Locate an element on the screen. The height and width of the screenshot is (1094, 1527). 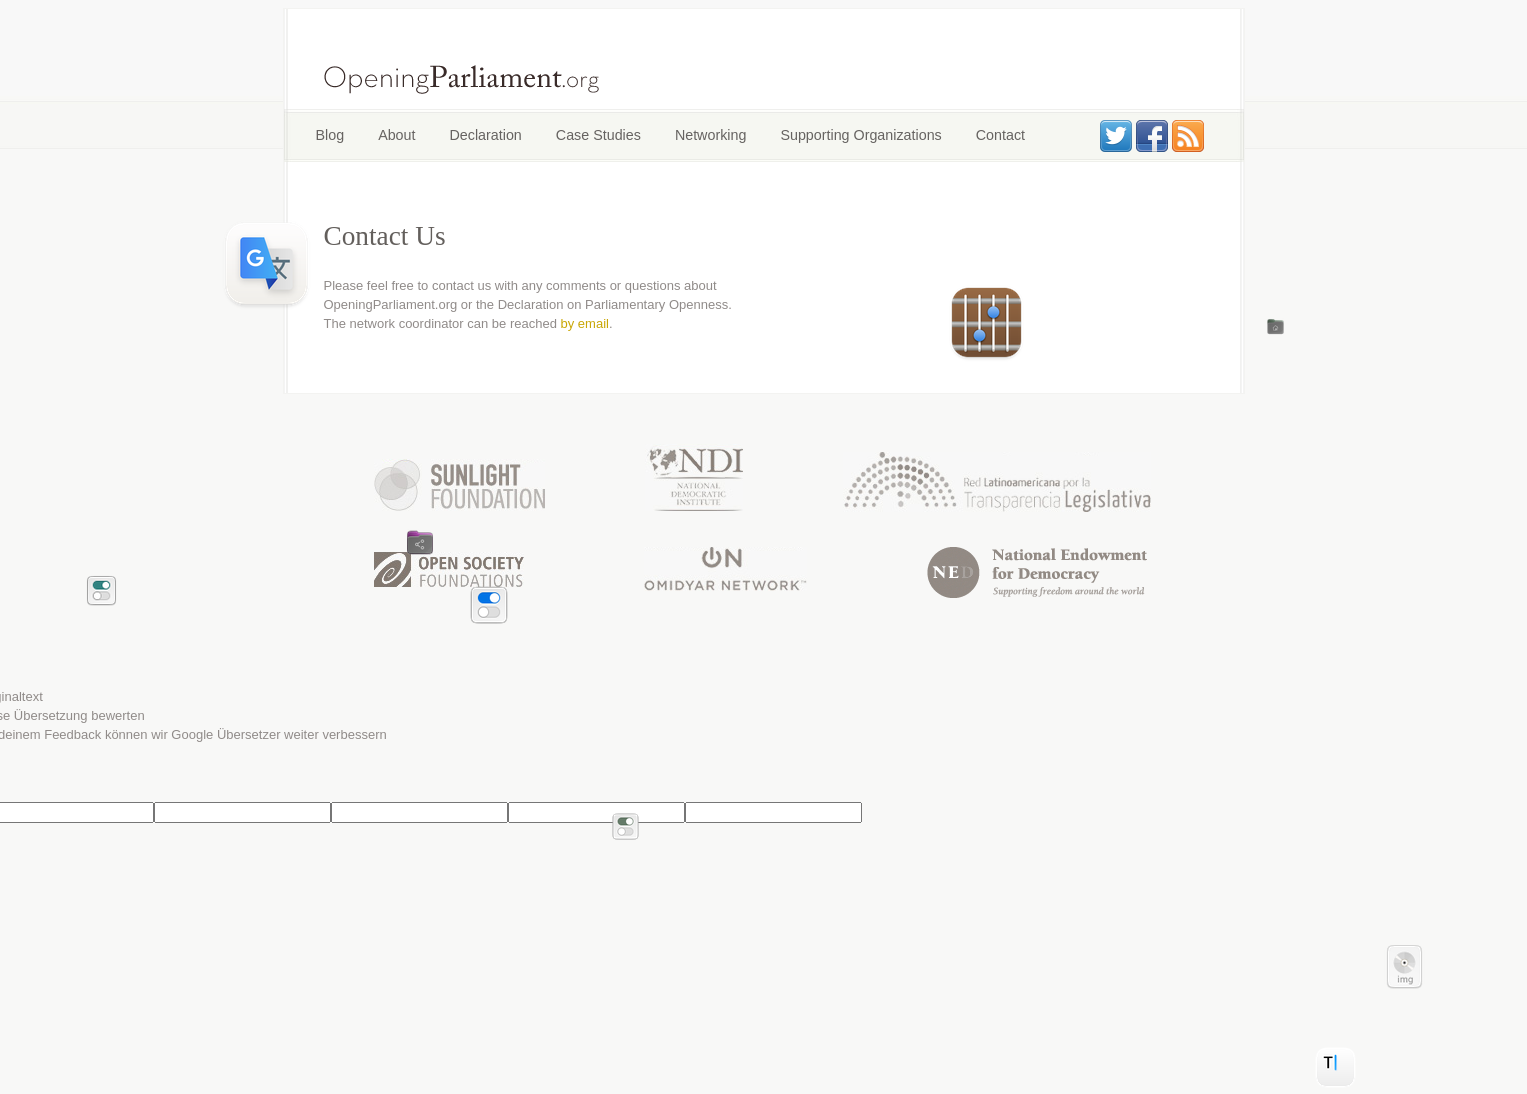
open text editor application is located at coordinates (1335, 1067).